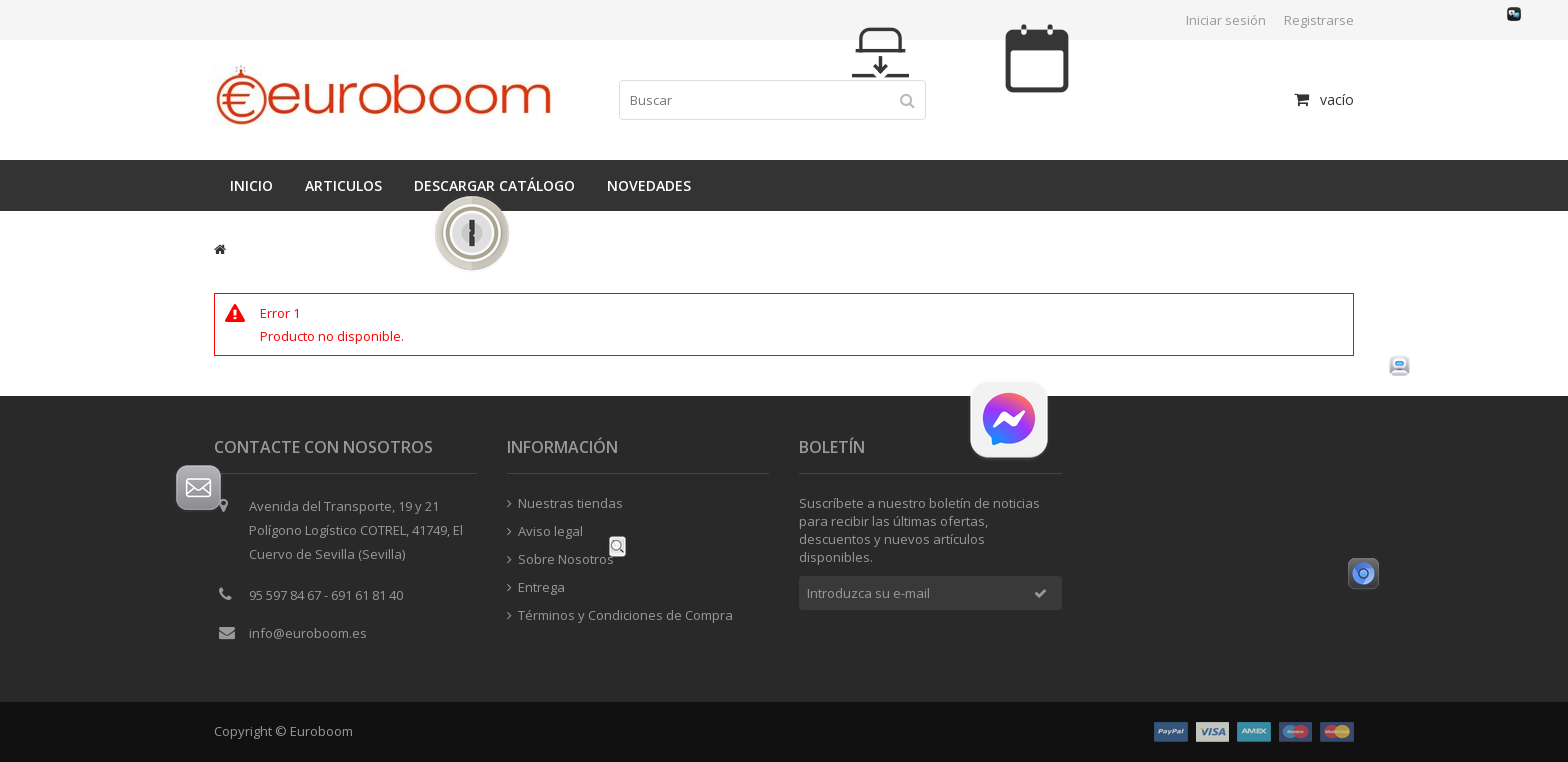 The height and width of the screenshot is (762, 1568). I want to click on open document viewer application, so click(617, 546).